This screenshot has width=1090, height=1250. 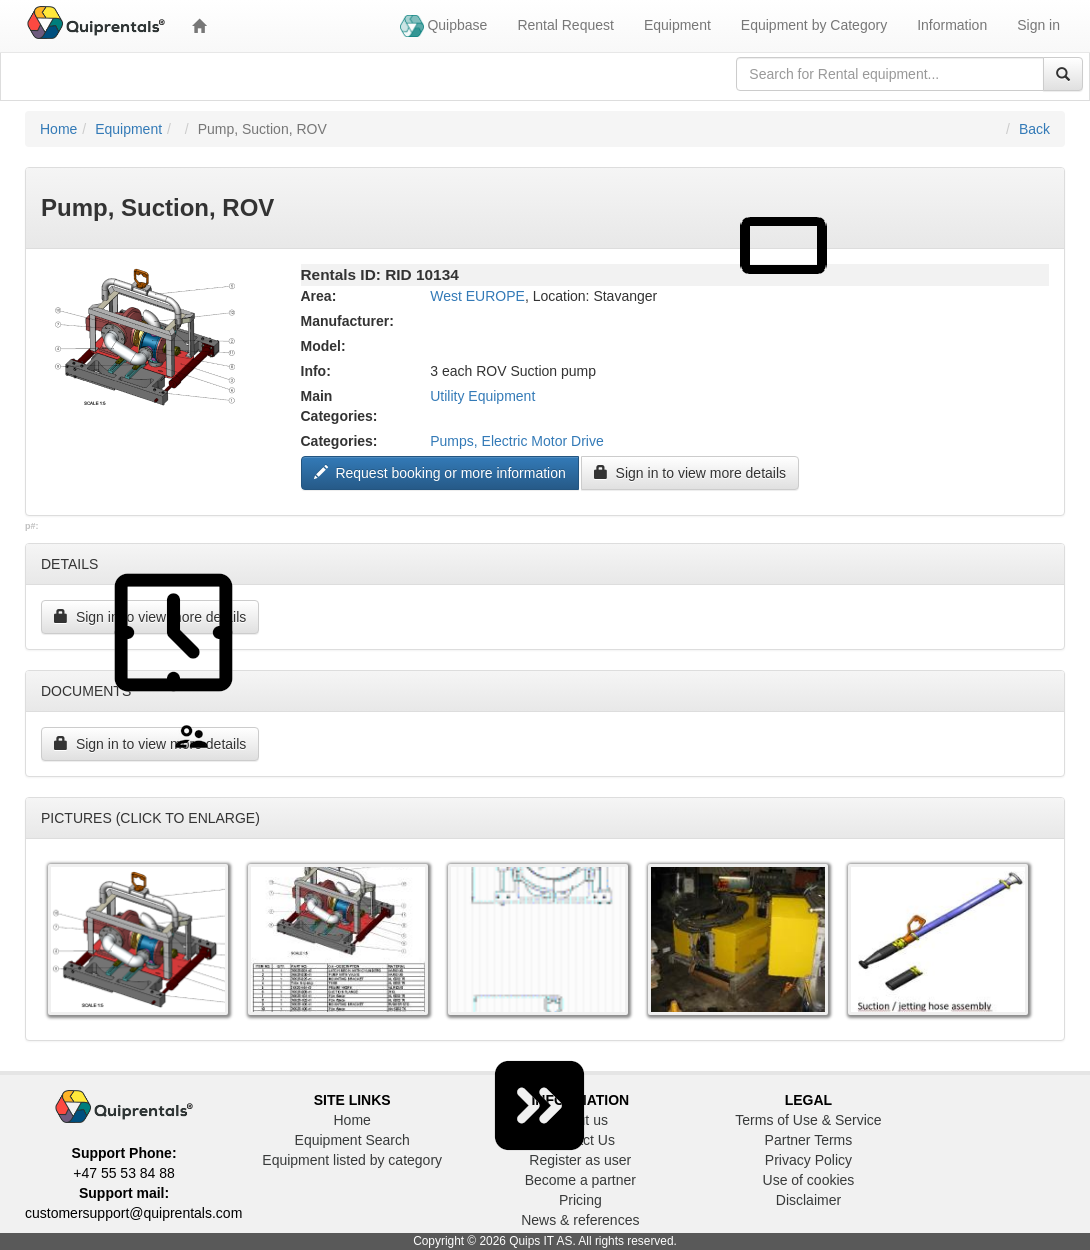 What do you see at coordinates (539, 1105) in the screenshot?
I see `skip forward or advance to next item` at bounding box center [539, 1105].